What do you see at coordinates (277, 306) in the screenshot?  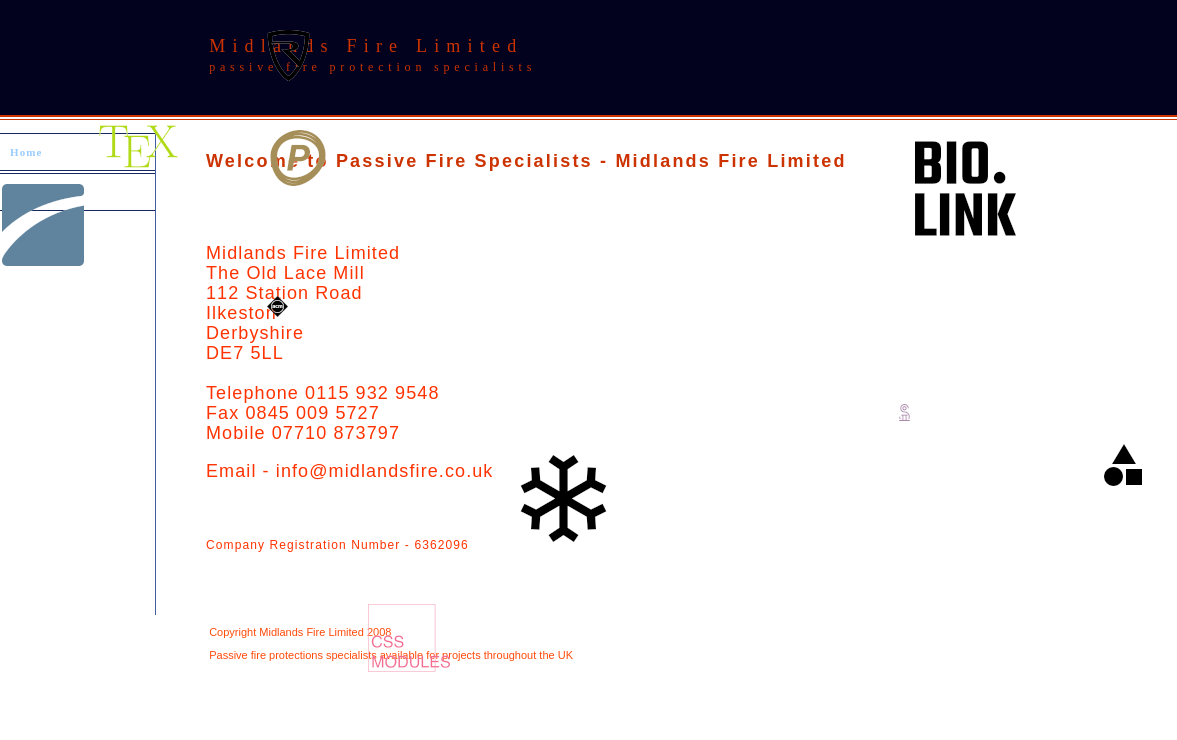 I see `association for computing machinery logo` at bounding box center [277, 306].